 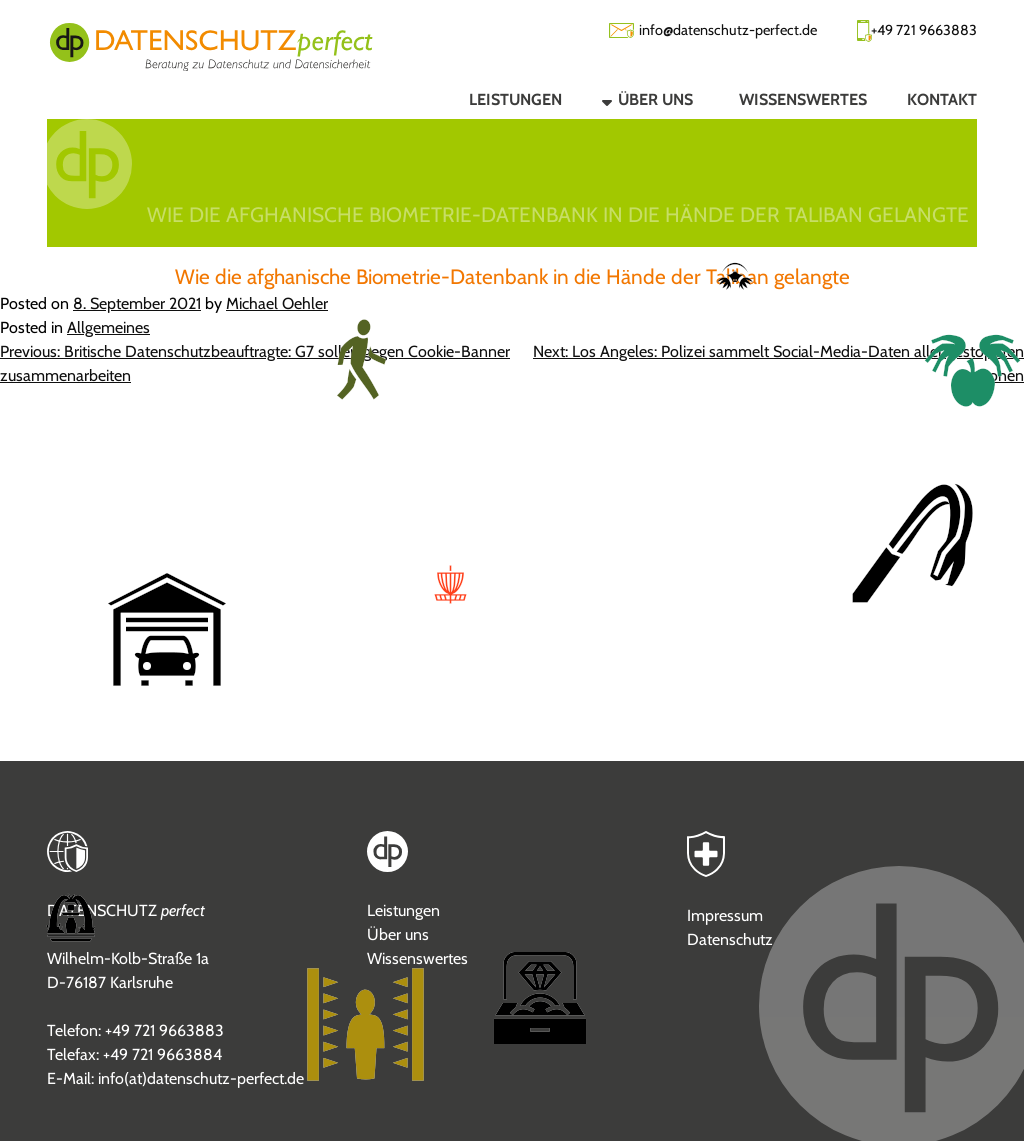 I want to click on access disc golf course information, so click(x=450, y=584).